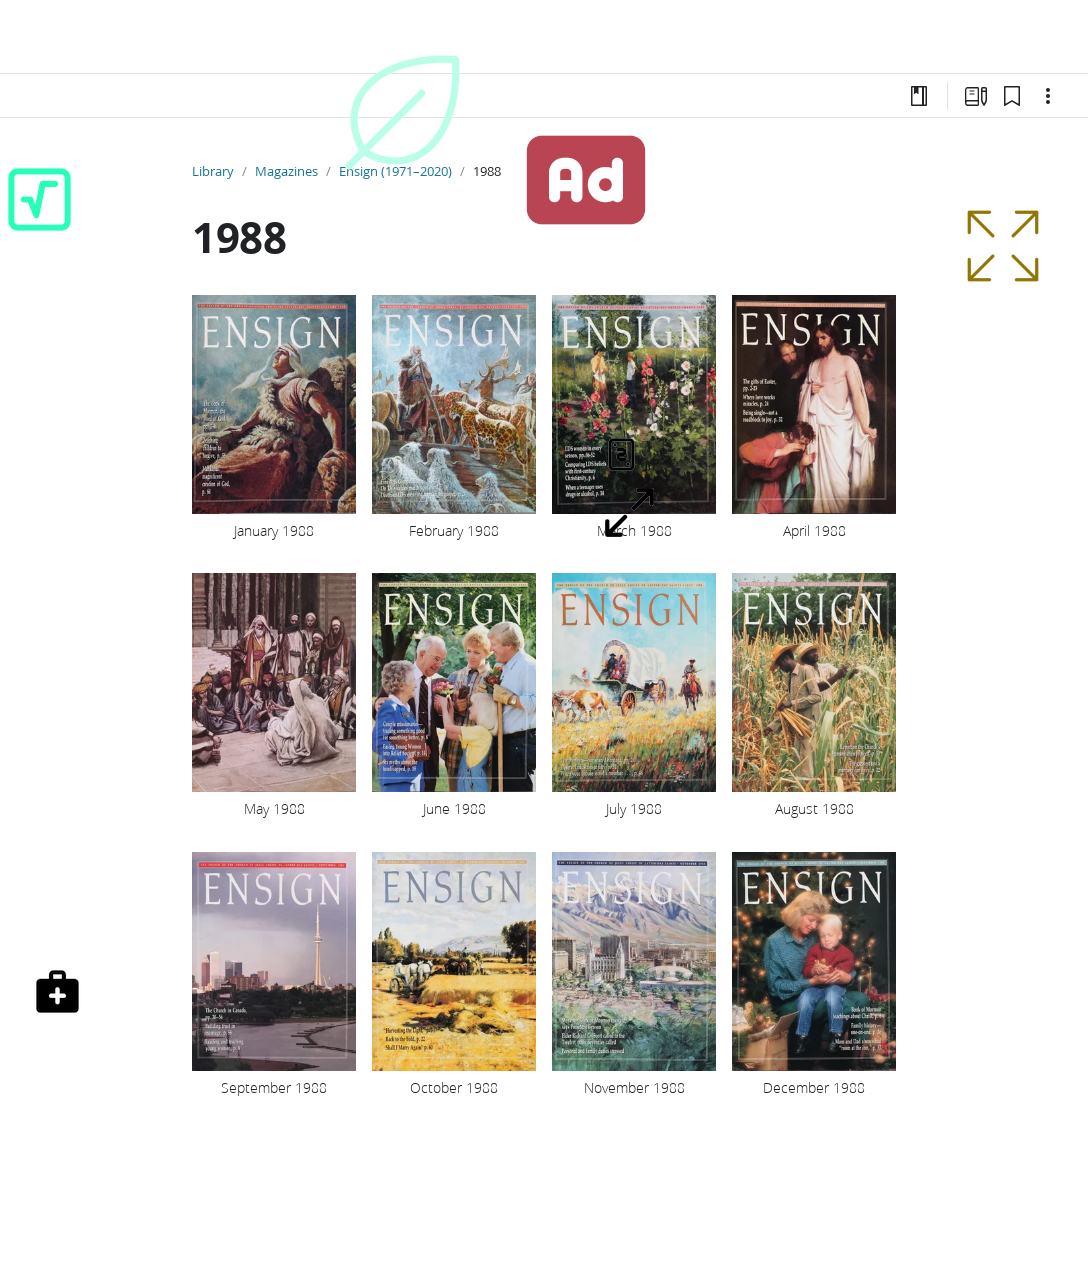 The image size is (1088, 1263). What do you see at coordinates (402, 112) in the screenshot?
I see `indicates eco-friendly or sustainable option` at bounding box center [402, 112].